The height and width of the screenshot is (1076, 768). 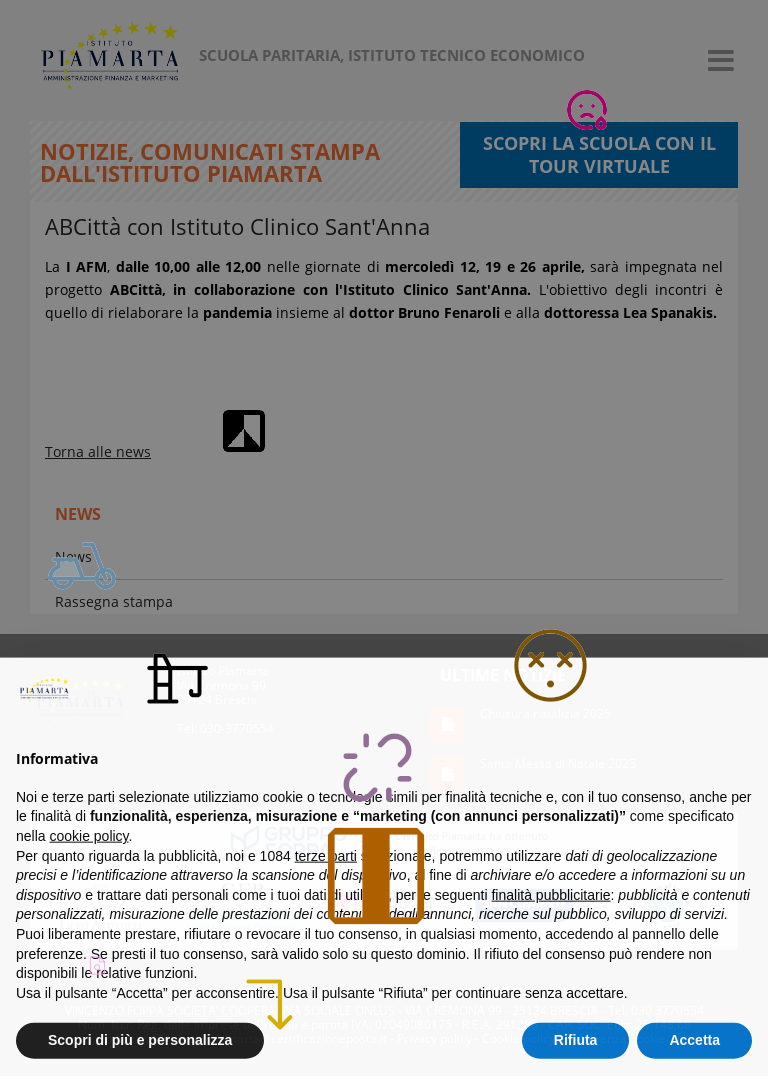 What do you see at coordinates (376, 876) in the screenshot?
I see `switch to centered layout view` at bounding box center [376, 876].